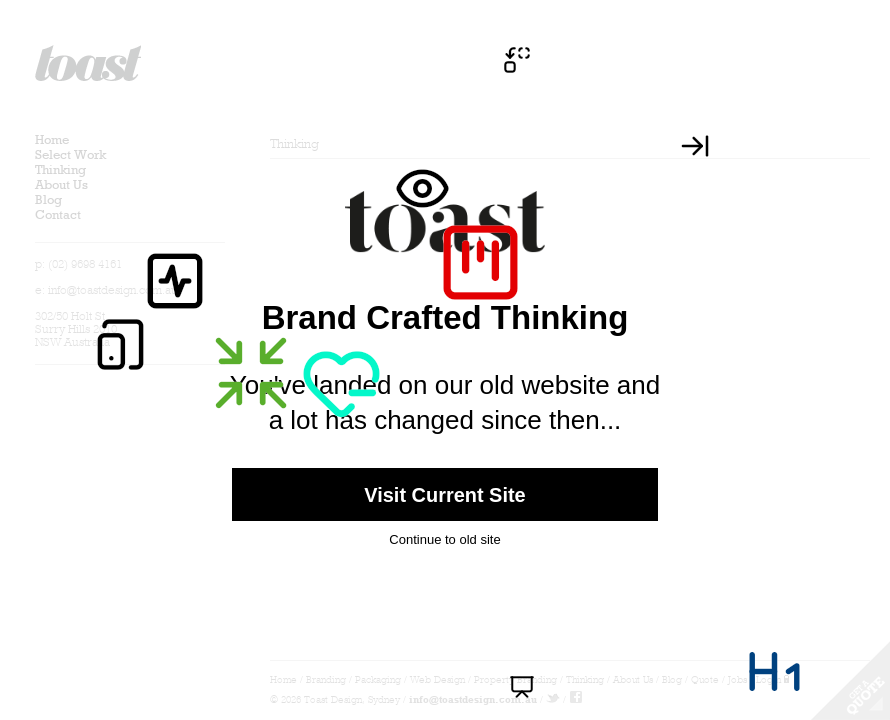 This screenshot has height=720, width=890. Describe the element at coordinates (774, 671) in the screenshot. I see `format text as a level 1 heading` at that location.